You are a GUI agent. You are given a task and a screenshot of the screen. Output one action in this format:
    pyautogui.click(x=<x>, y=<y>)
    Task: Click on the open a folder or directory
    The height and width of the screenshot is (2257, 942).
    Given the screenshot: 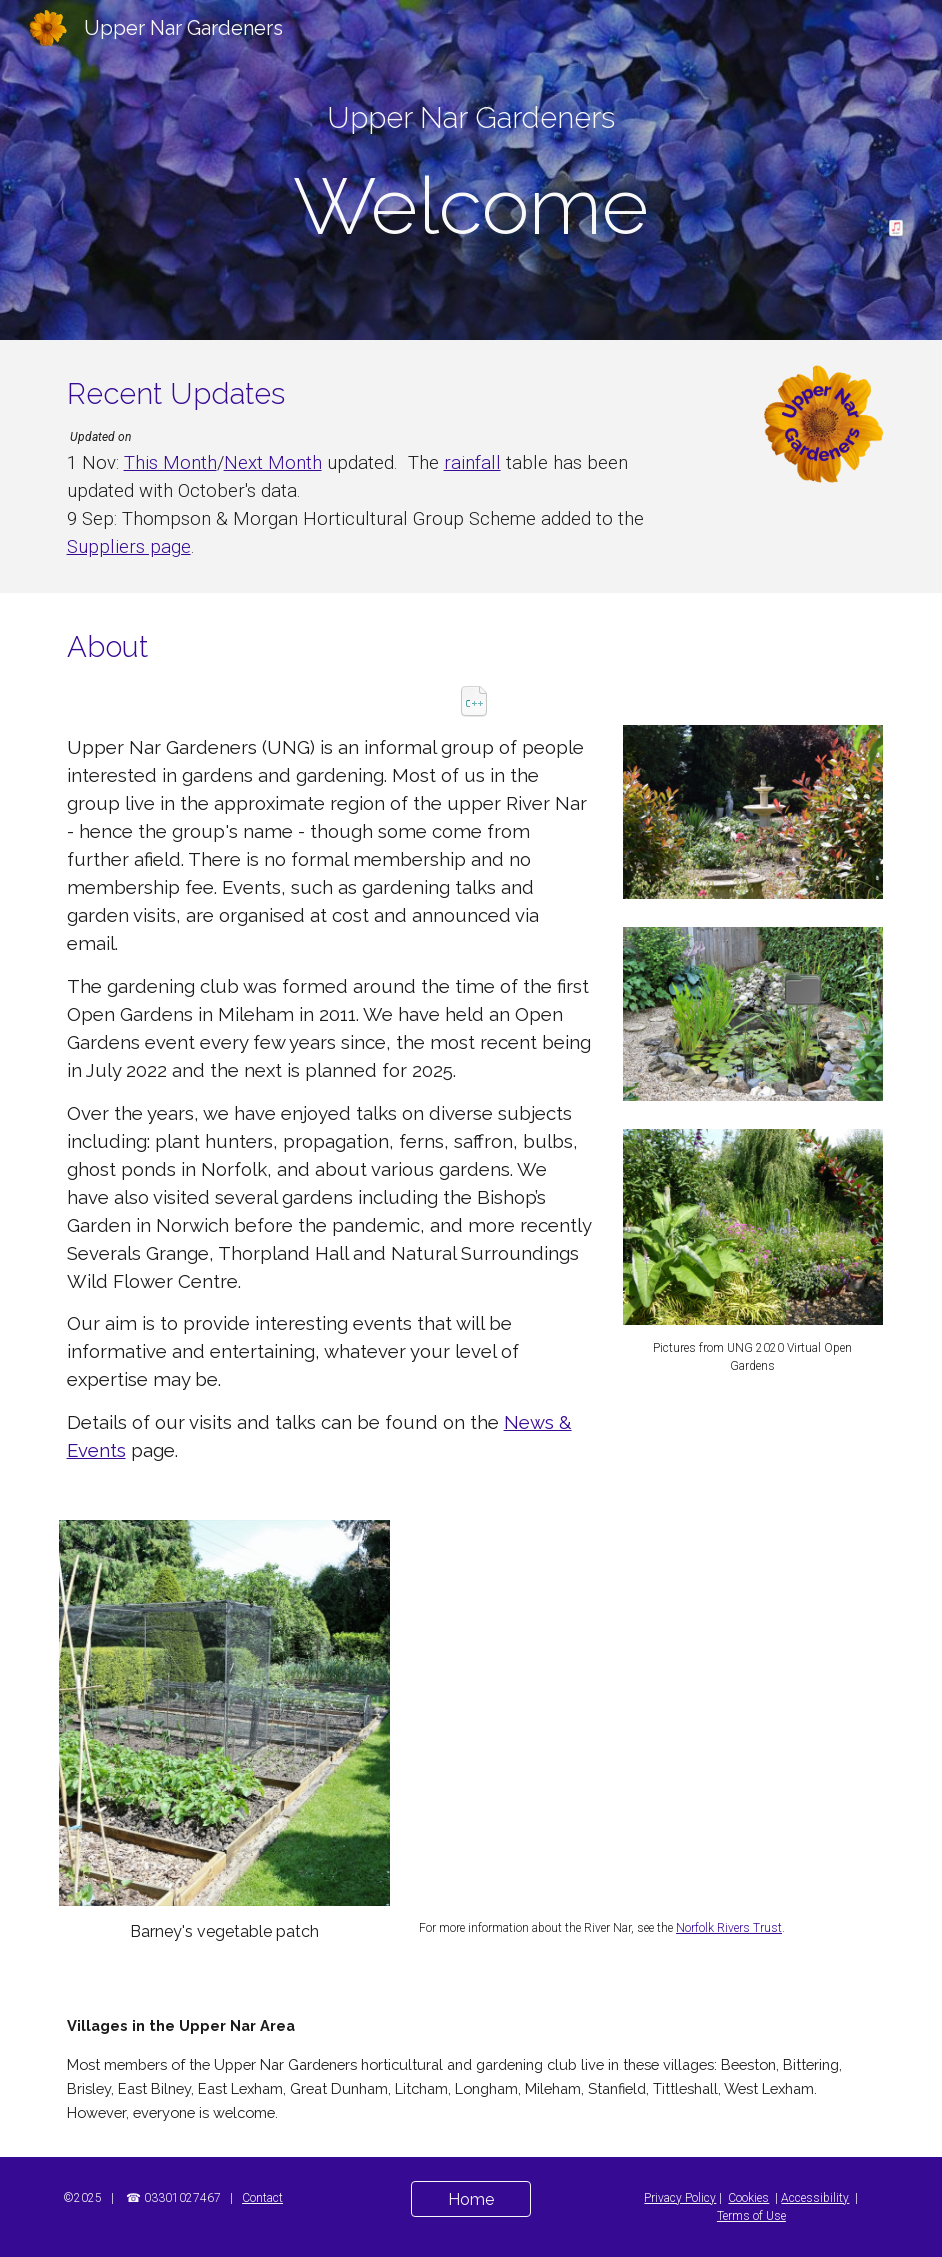 What is the action you would take?
    pyautogui.click(x=803, y=988)
    